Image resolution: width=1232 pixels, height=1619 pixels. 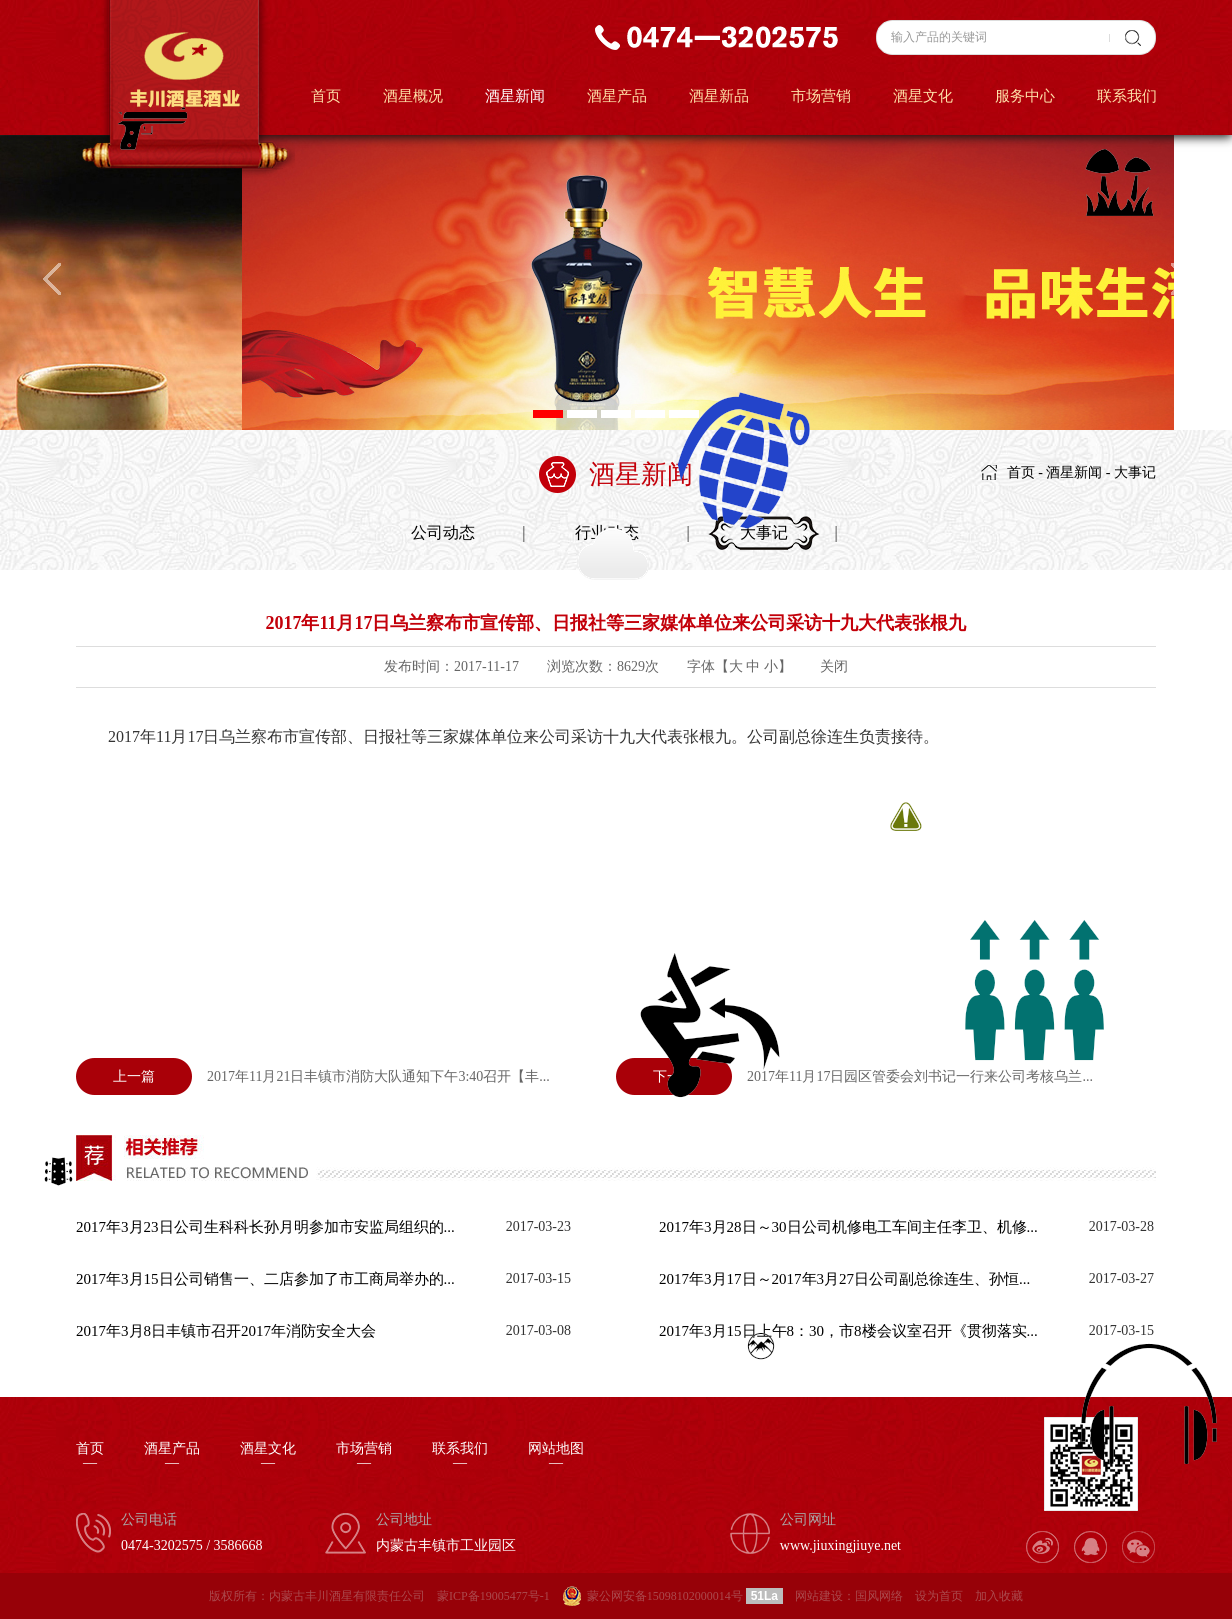 I want to click on listen to audio or music, so click(x=1149, y=1404).